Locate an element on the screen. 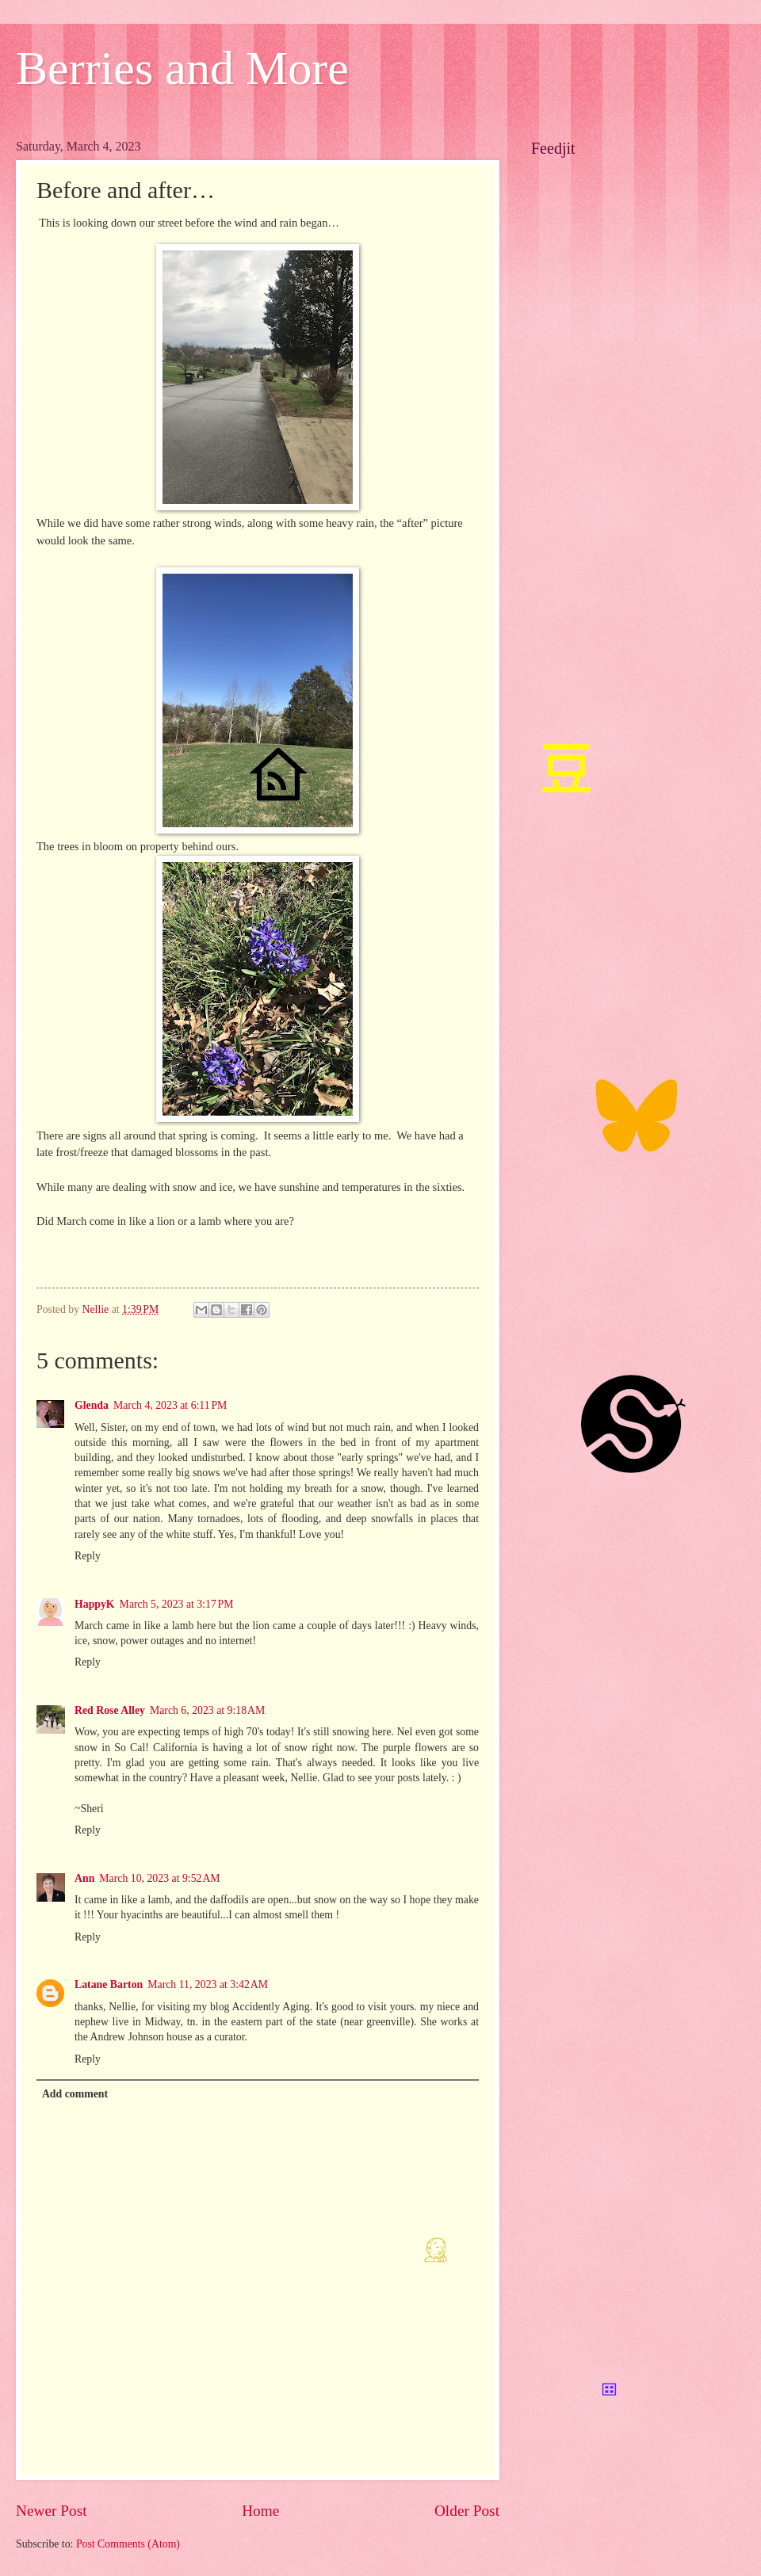  open the Bluesky app is located at coordinates (637, 1114).